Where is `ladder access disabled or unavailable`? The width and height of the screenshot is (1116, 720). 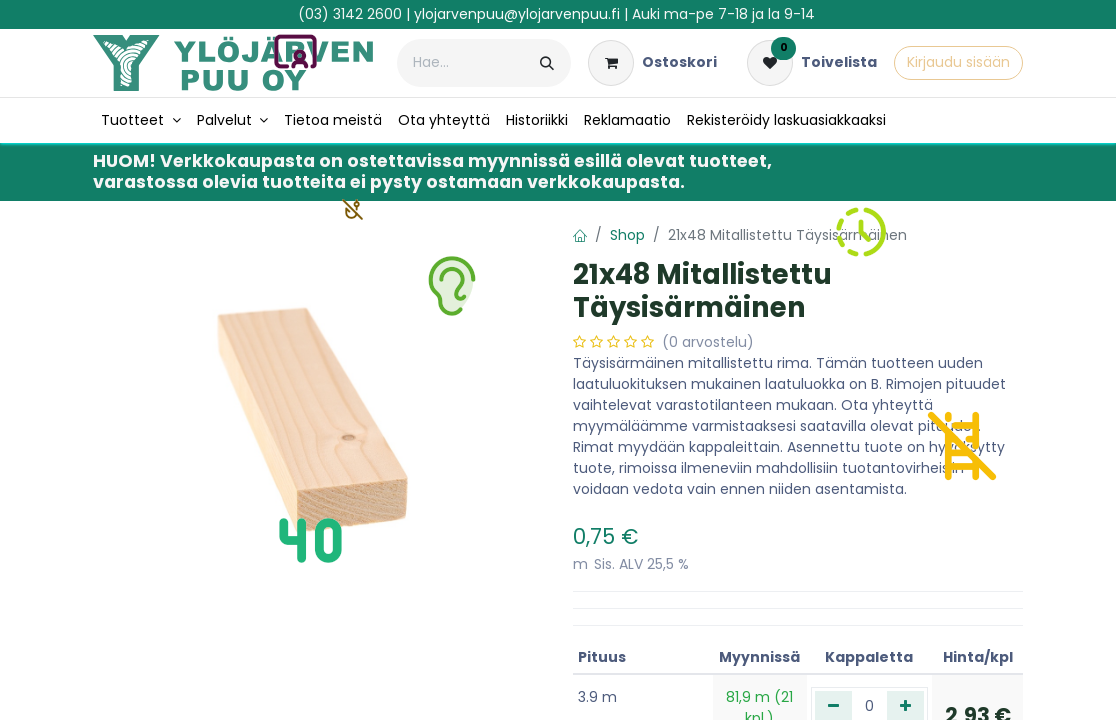 ladder access disabled or unavailable is located at coordinates (962, 446).